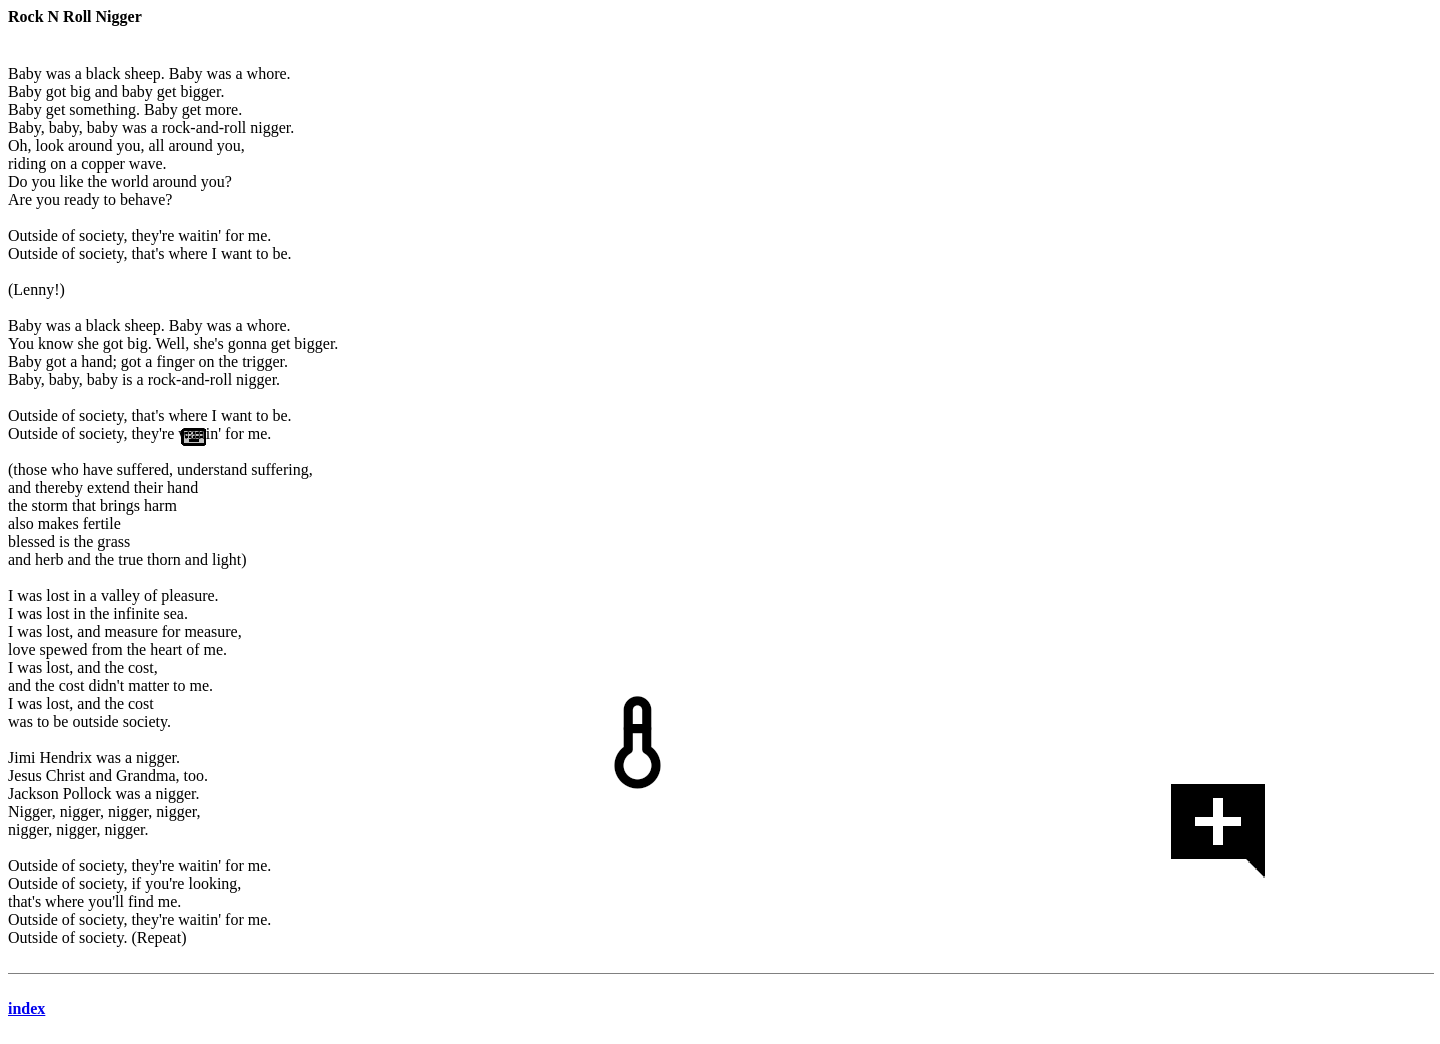 This screenshot has width=1440, height=1044. What do you see at coordinates (194, 437) in the screenshot?
I see `open on-screen keyboard` at bounding box center [194, 437].